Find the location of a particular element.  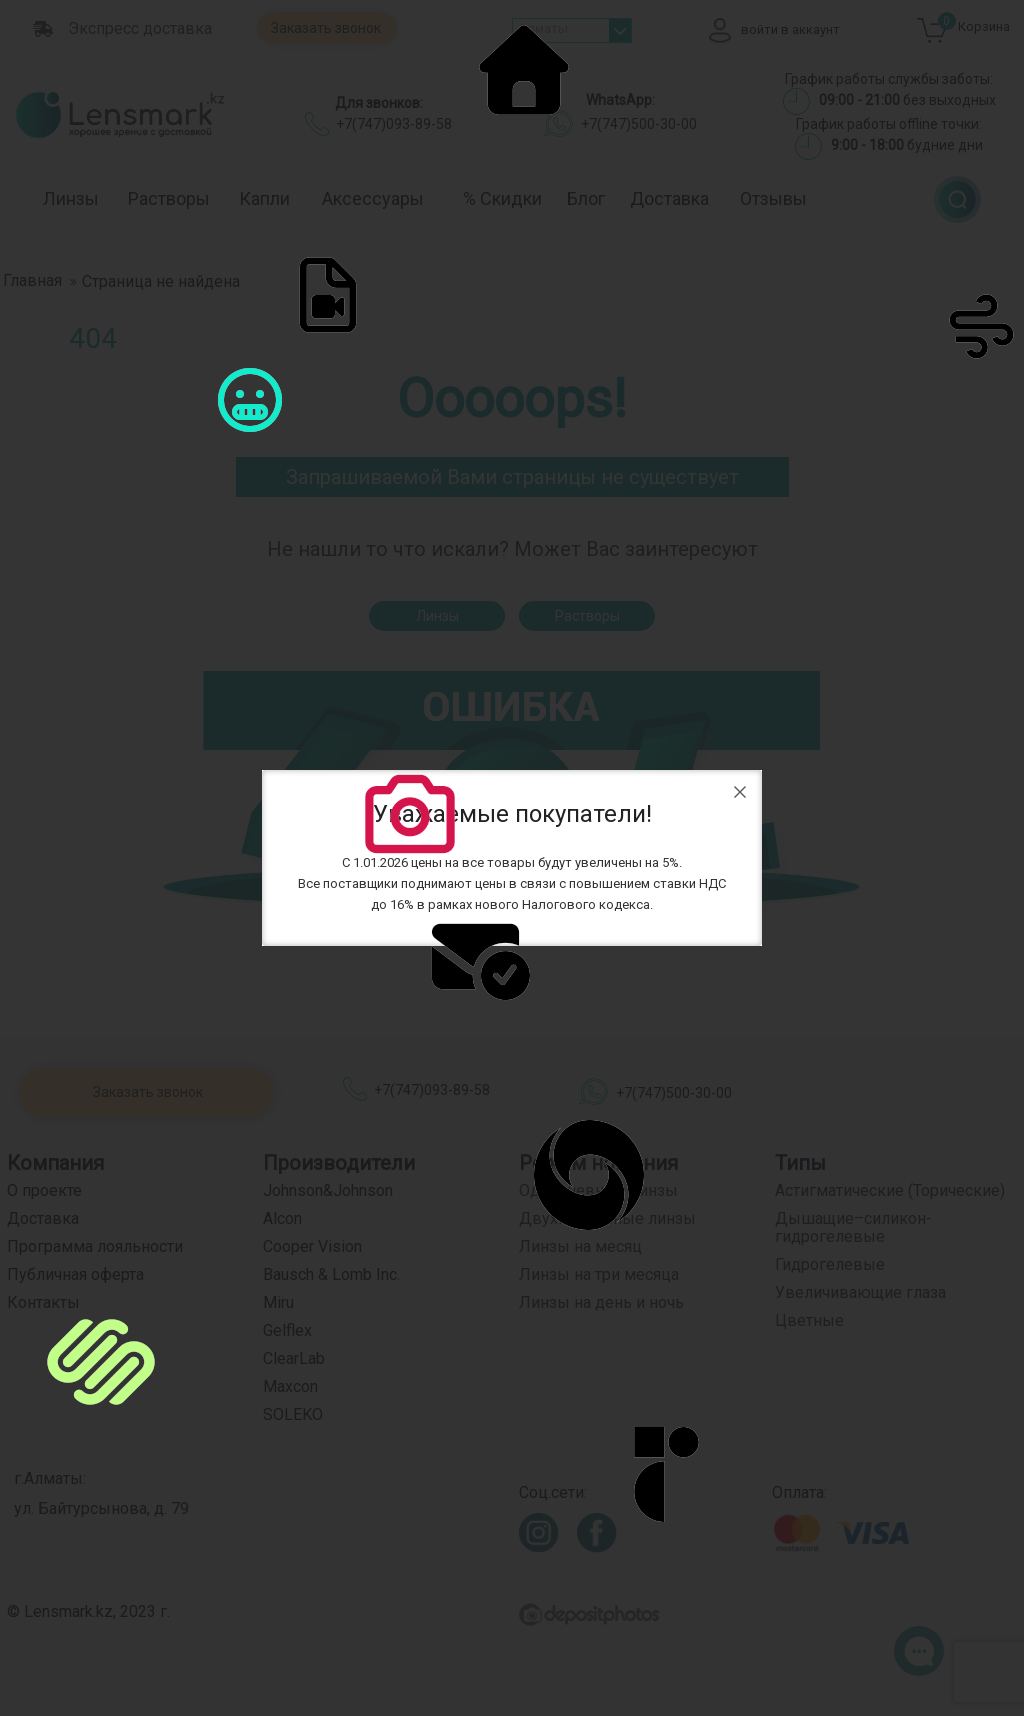

indicates an awkward or uncomfortable situation is located at coordinates (250, 400).